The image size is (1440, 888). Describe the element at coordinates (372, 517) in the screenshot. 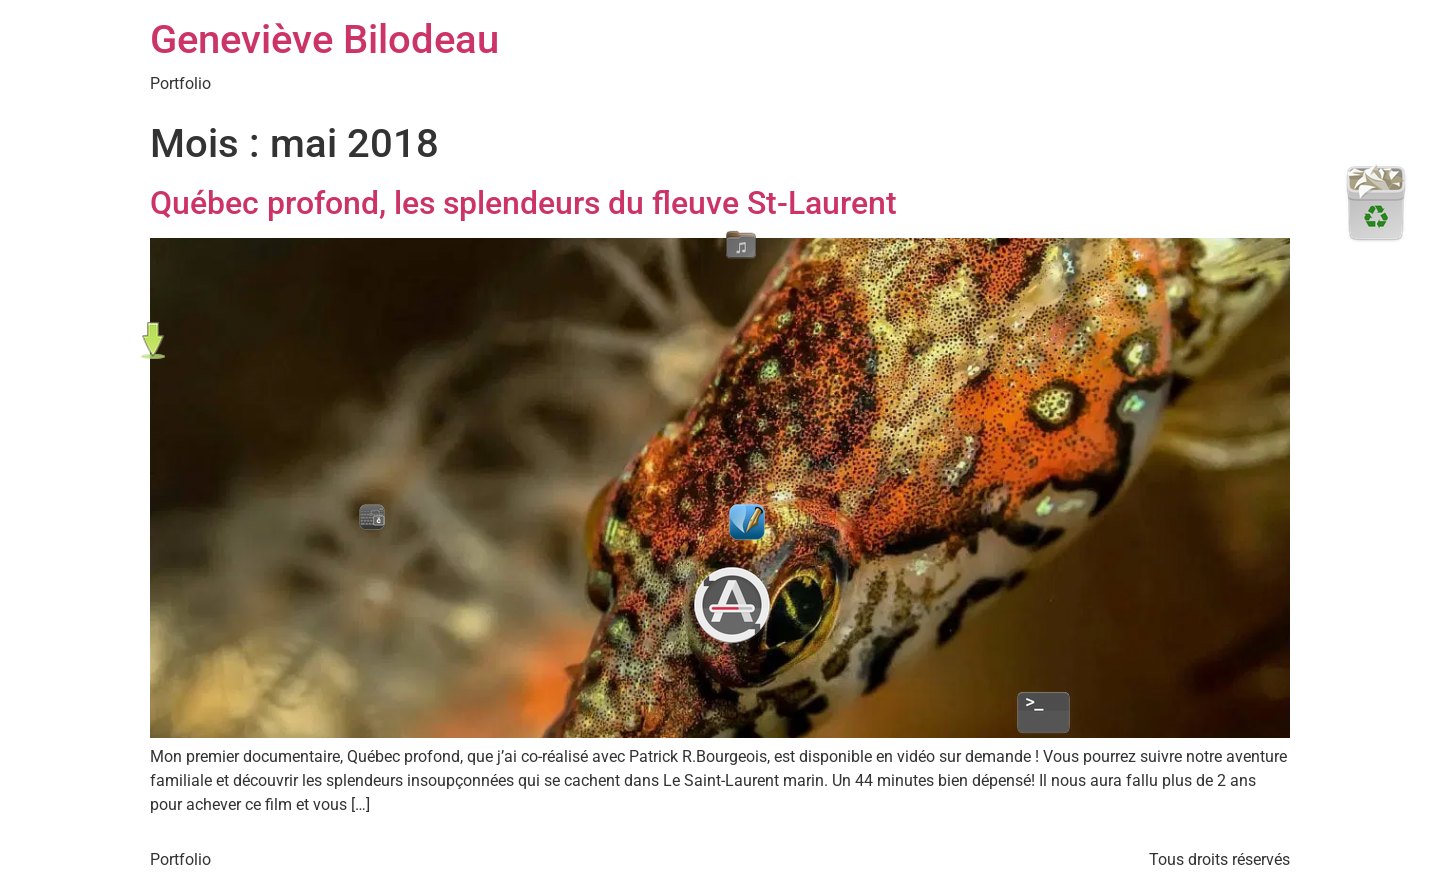

I see `open tecla on-screen keyboard app` at that location.